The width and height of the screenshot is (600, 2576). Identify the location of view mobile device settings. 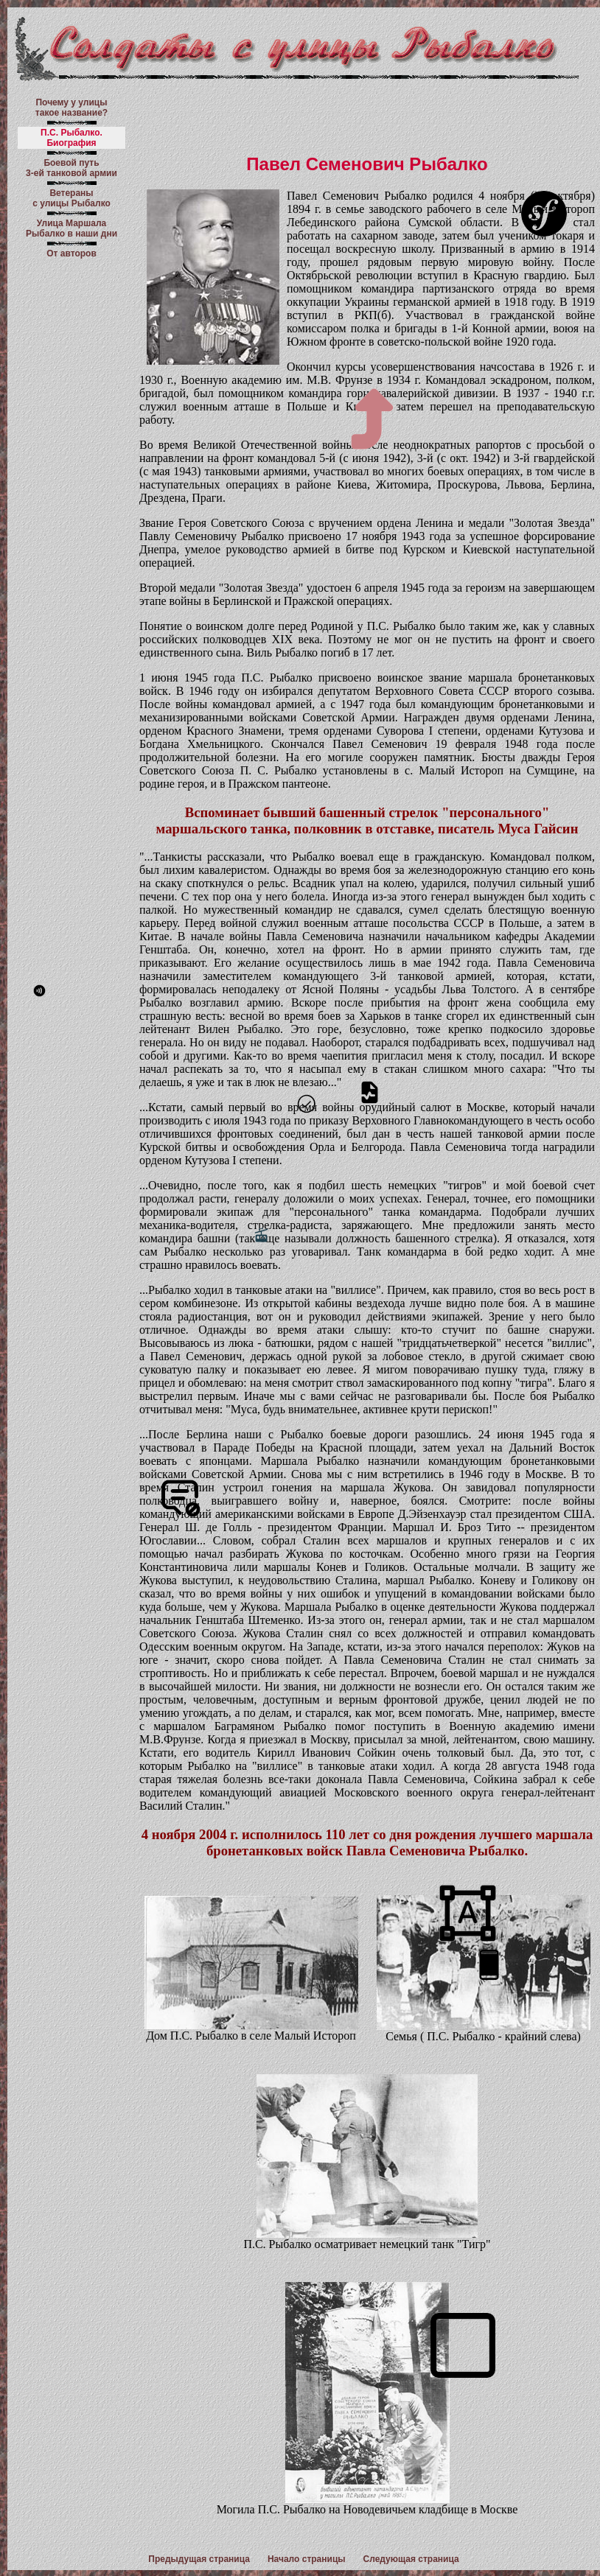
(489, 1964).